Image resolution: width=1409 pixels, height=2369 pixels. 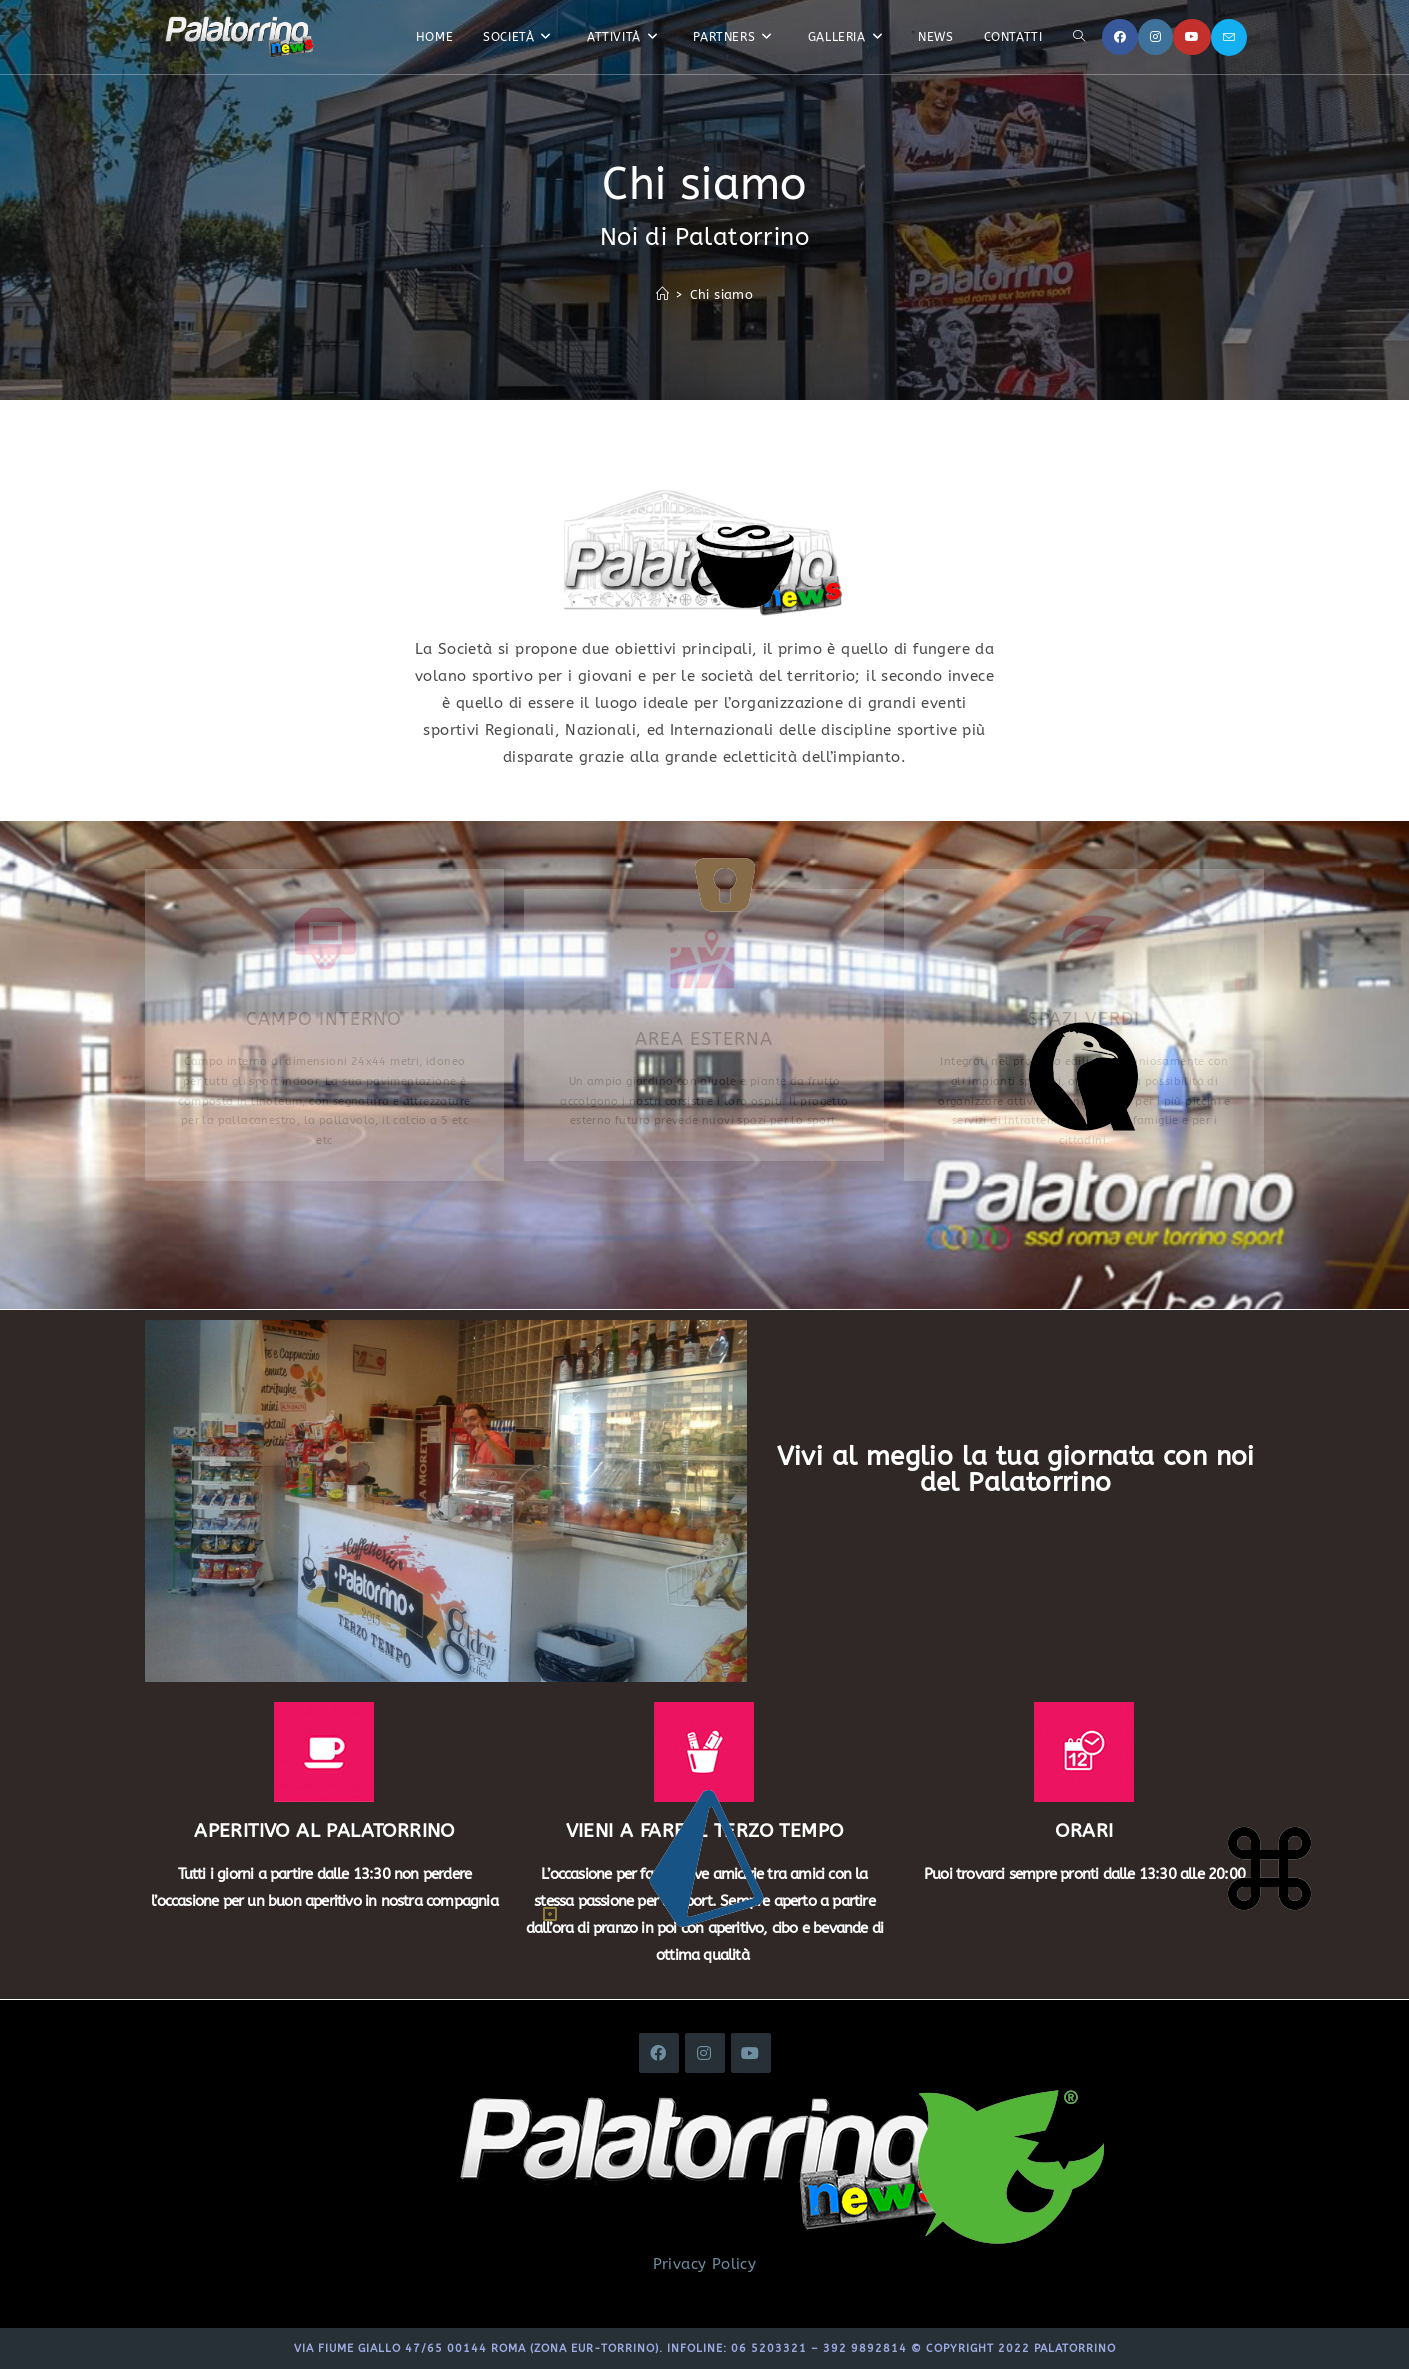 I want to click on command key symbol for keyboard shortcuts, so click(x=1269, y=1868).